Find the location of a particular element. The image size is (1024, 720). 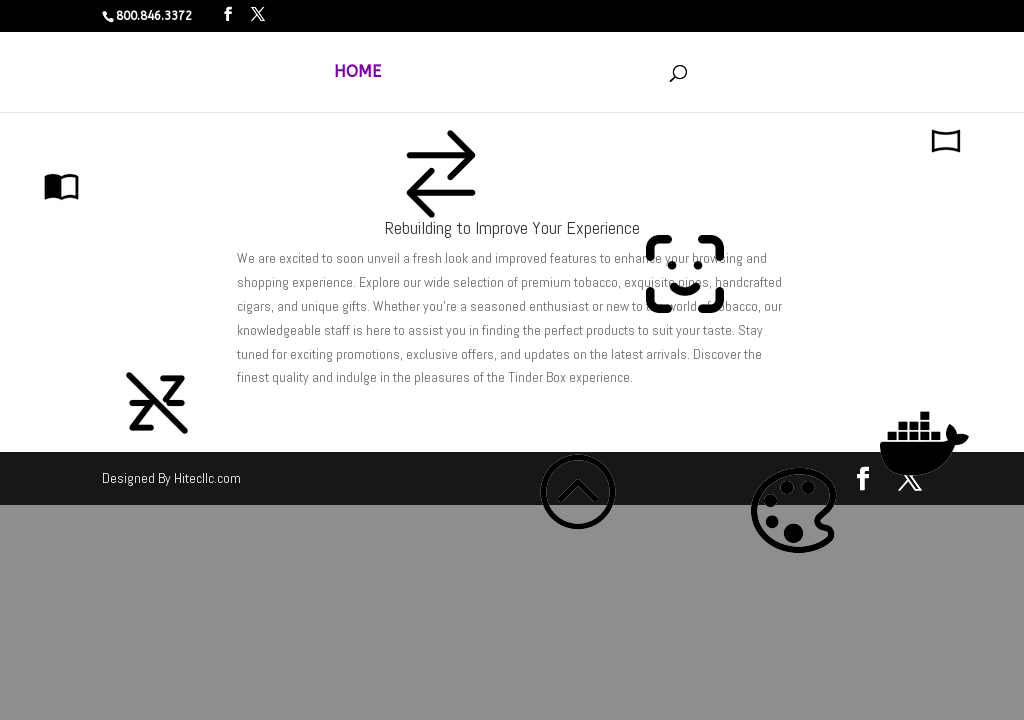

customize color or theme settings is located at coordinates (793, 510).